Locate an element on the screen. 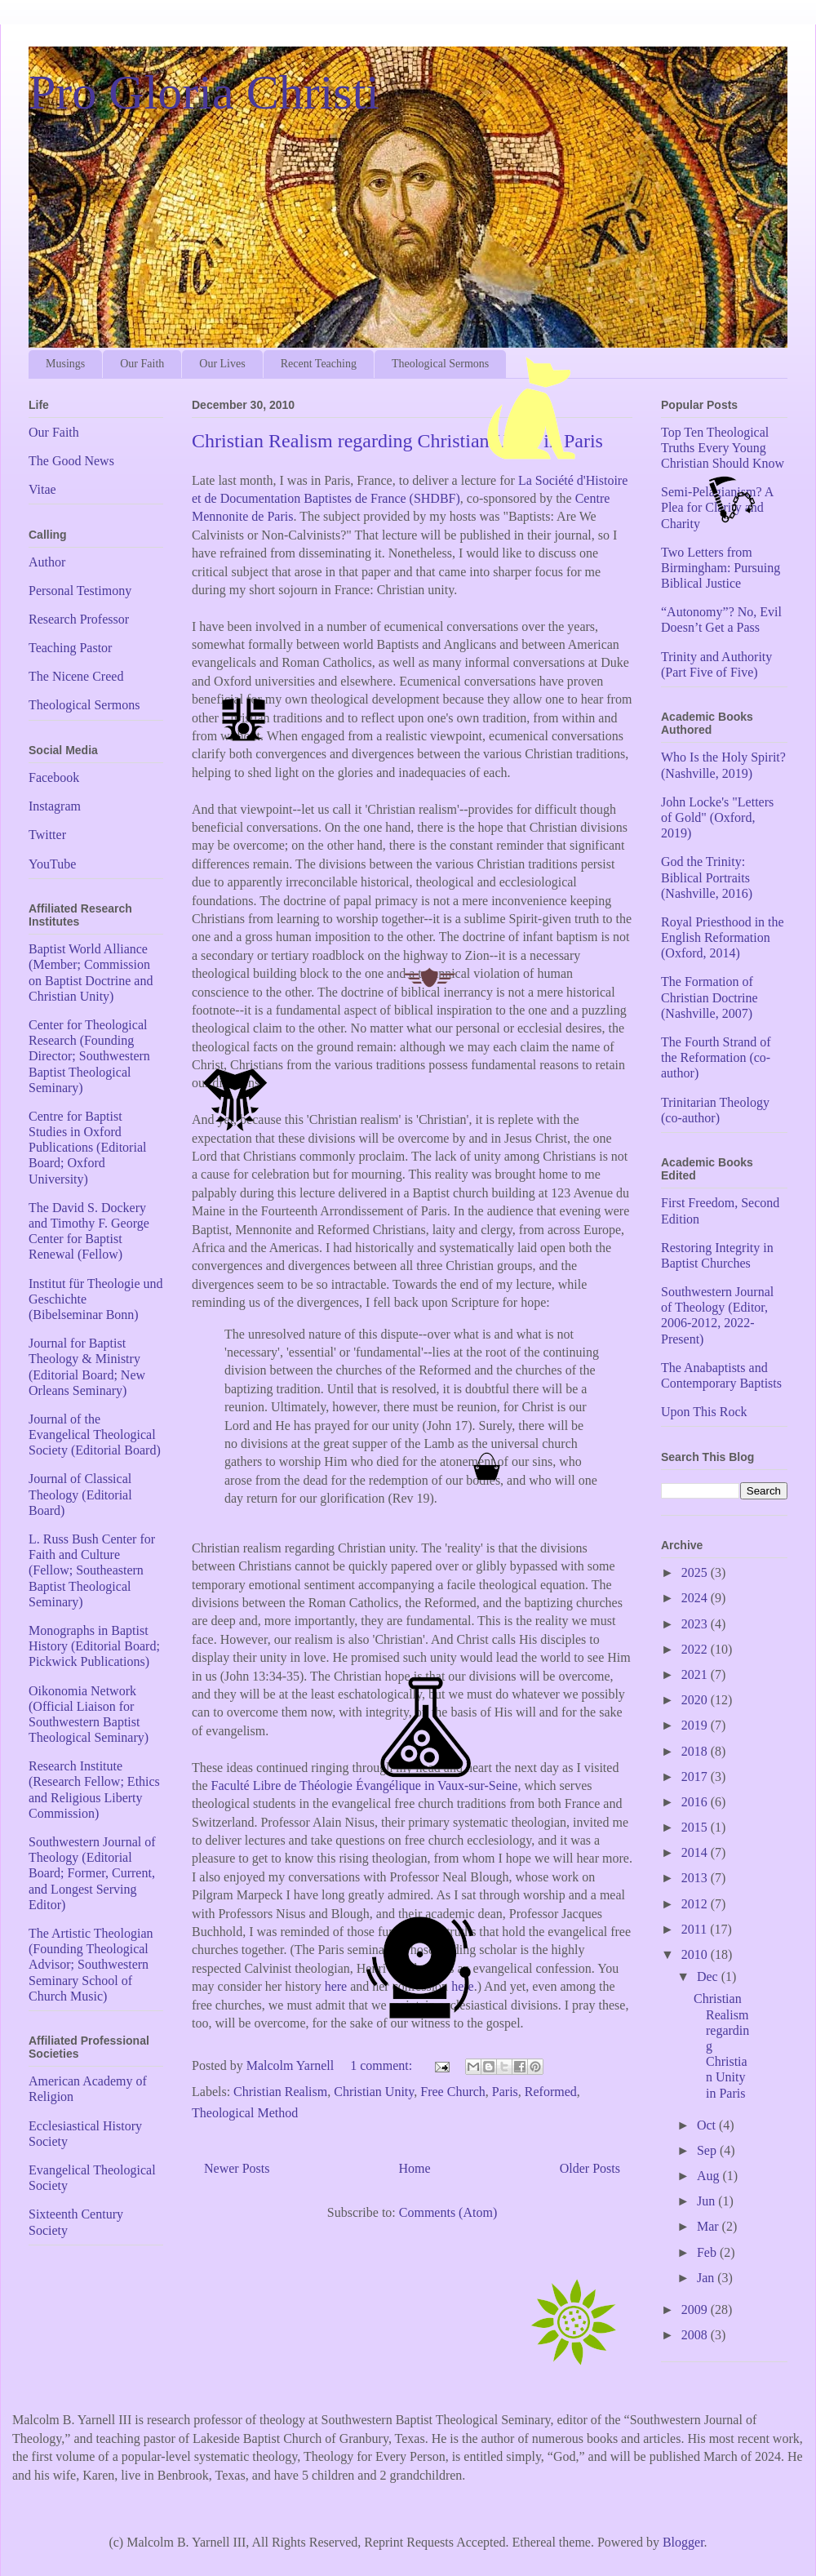 This screenshot has width=816, height=2576. indicates a garden or farming feature in a game is located at coordinates (574, 2322).